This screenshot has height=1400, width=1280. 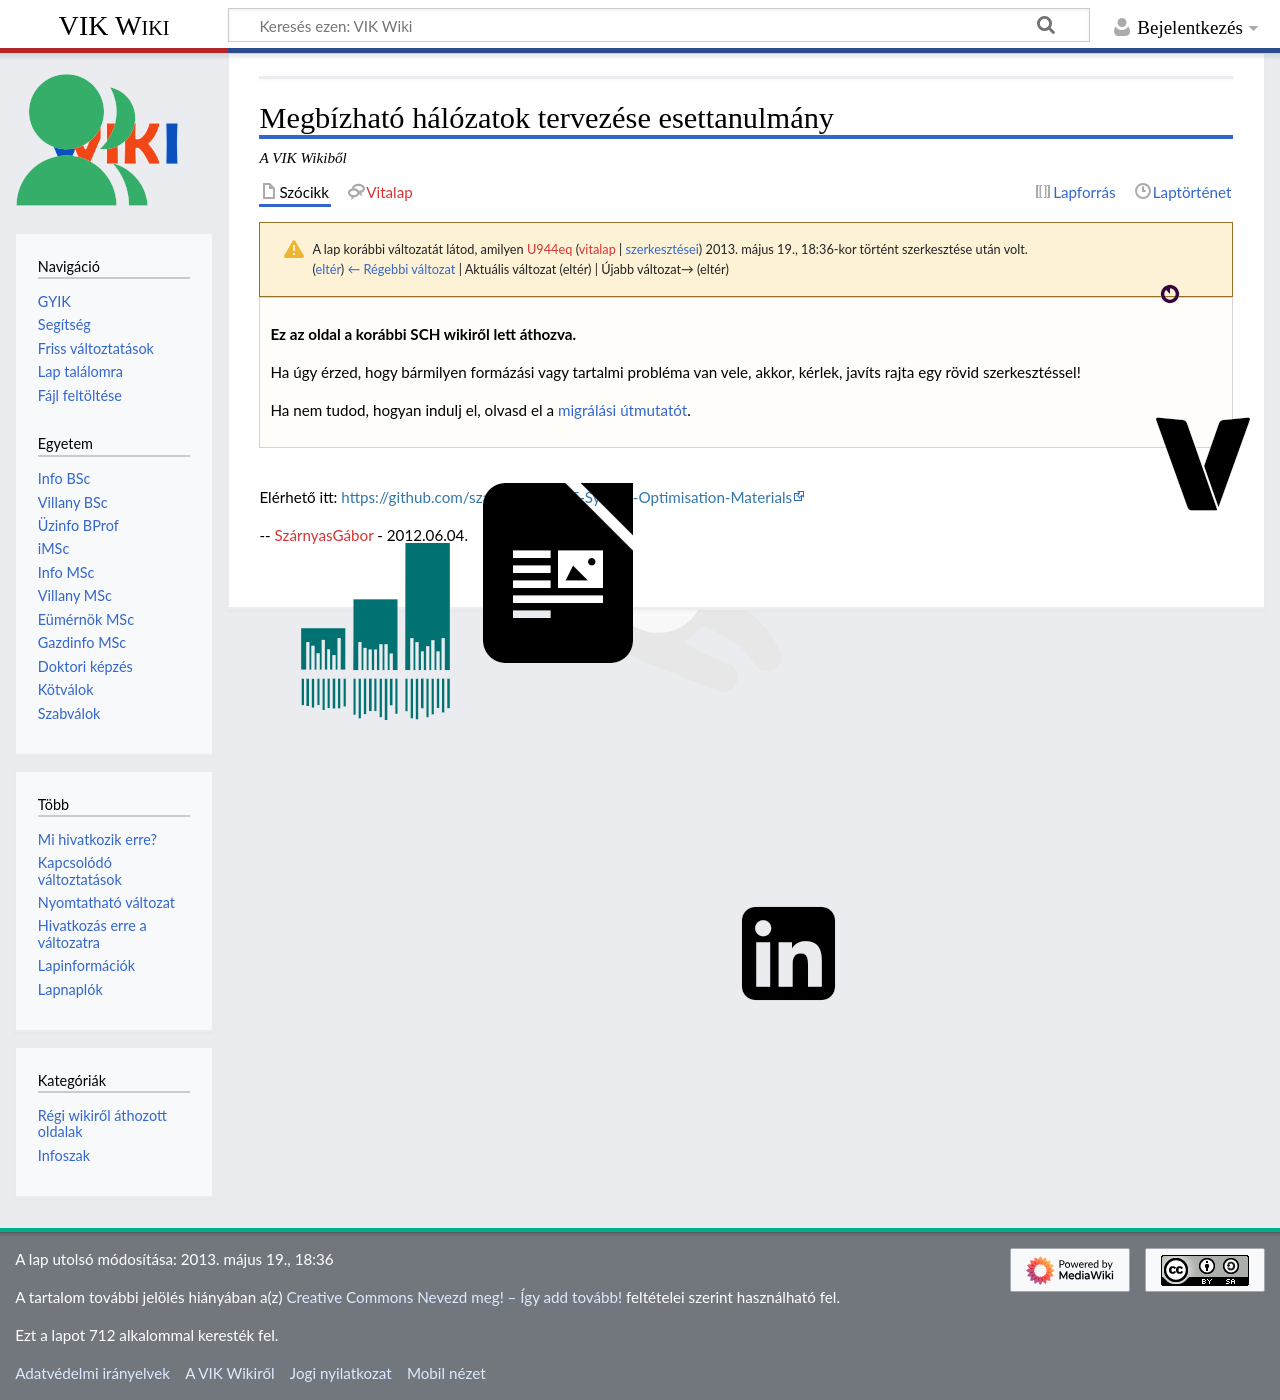 What do you see at coordinates (558, 573) in the screenshot?
I see `open libreoffice writer` at bounding box center [558, 573].